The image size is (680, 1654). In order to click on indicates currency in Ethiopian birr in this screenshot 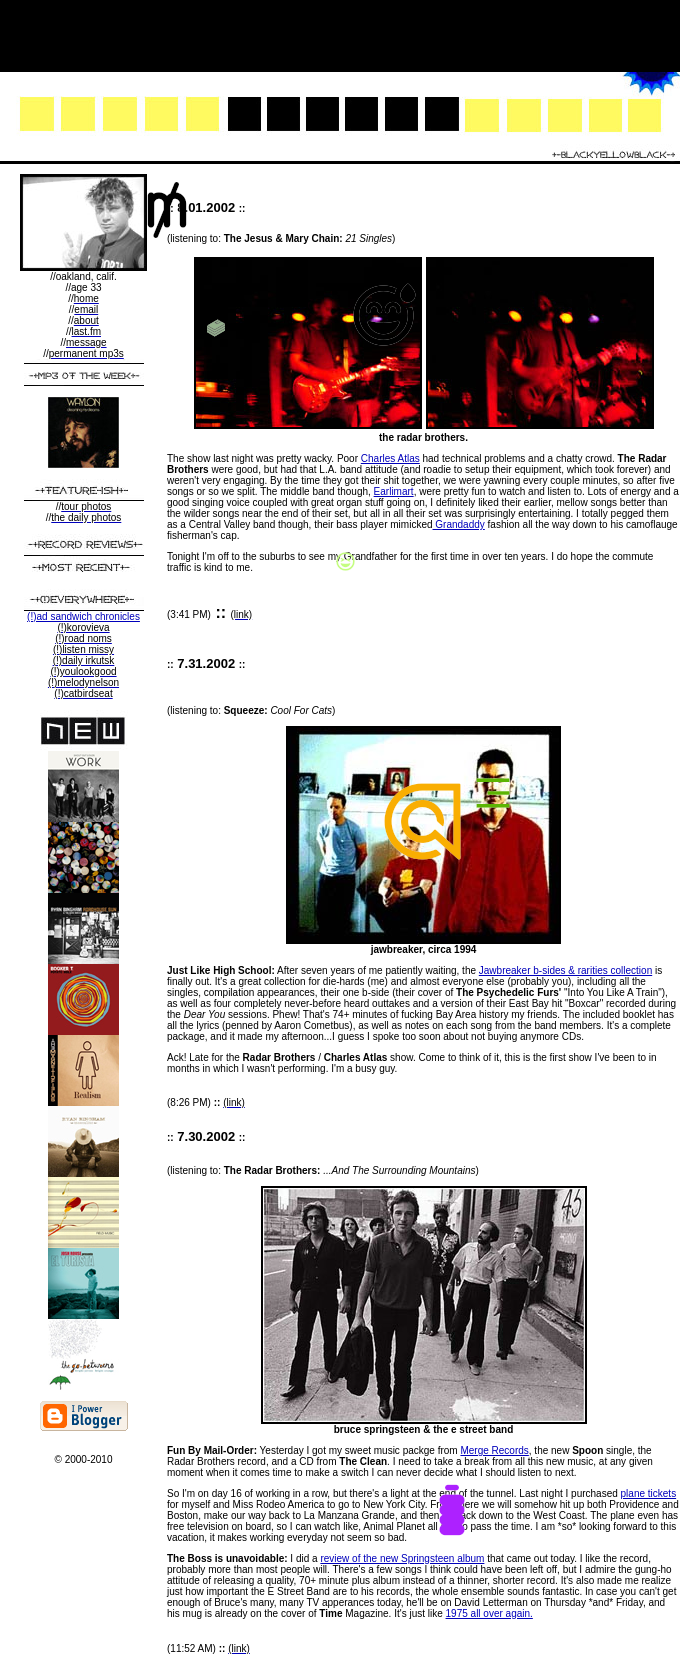, I will do `click(167, 210)`.